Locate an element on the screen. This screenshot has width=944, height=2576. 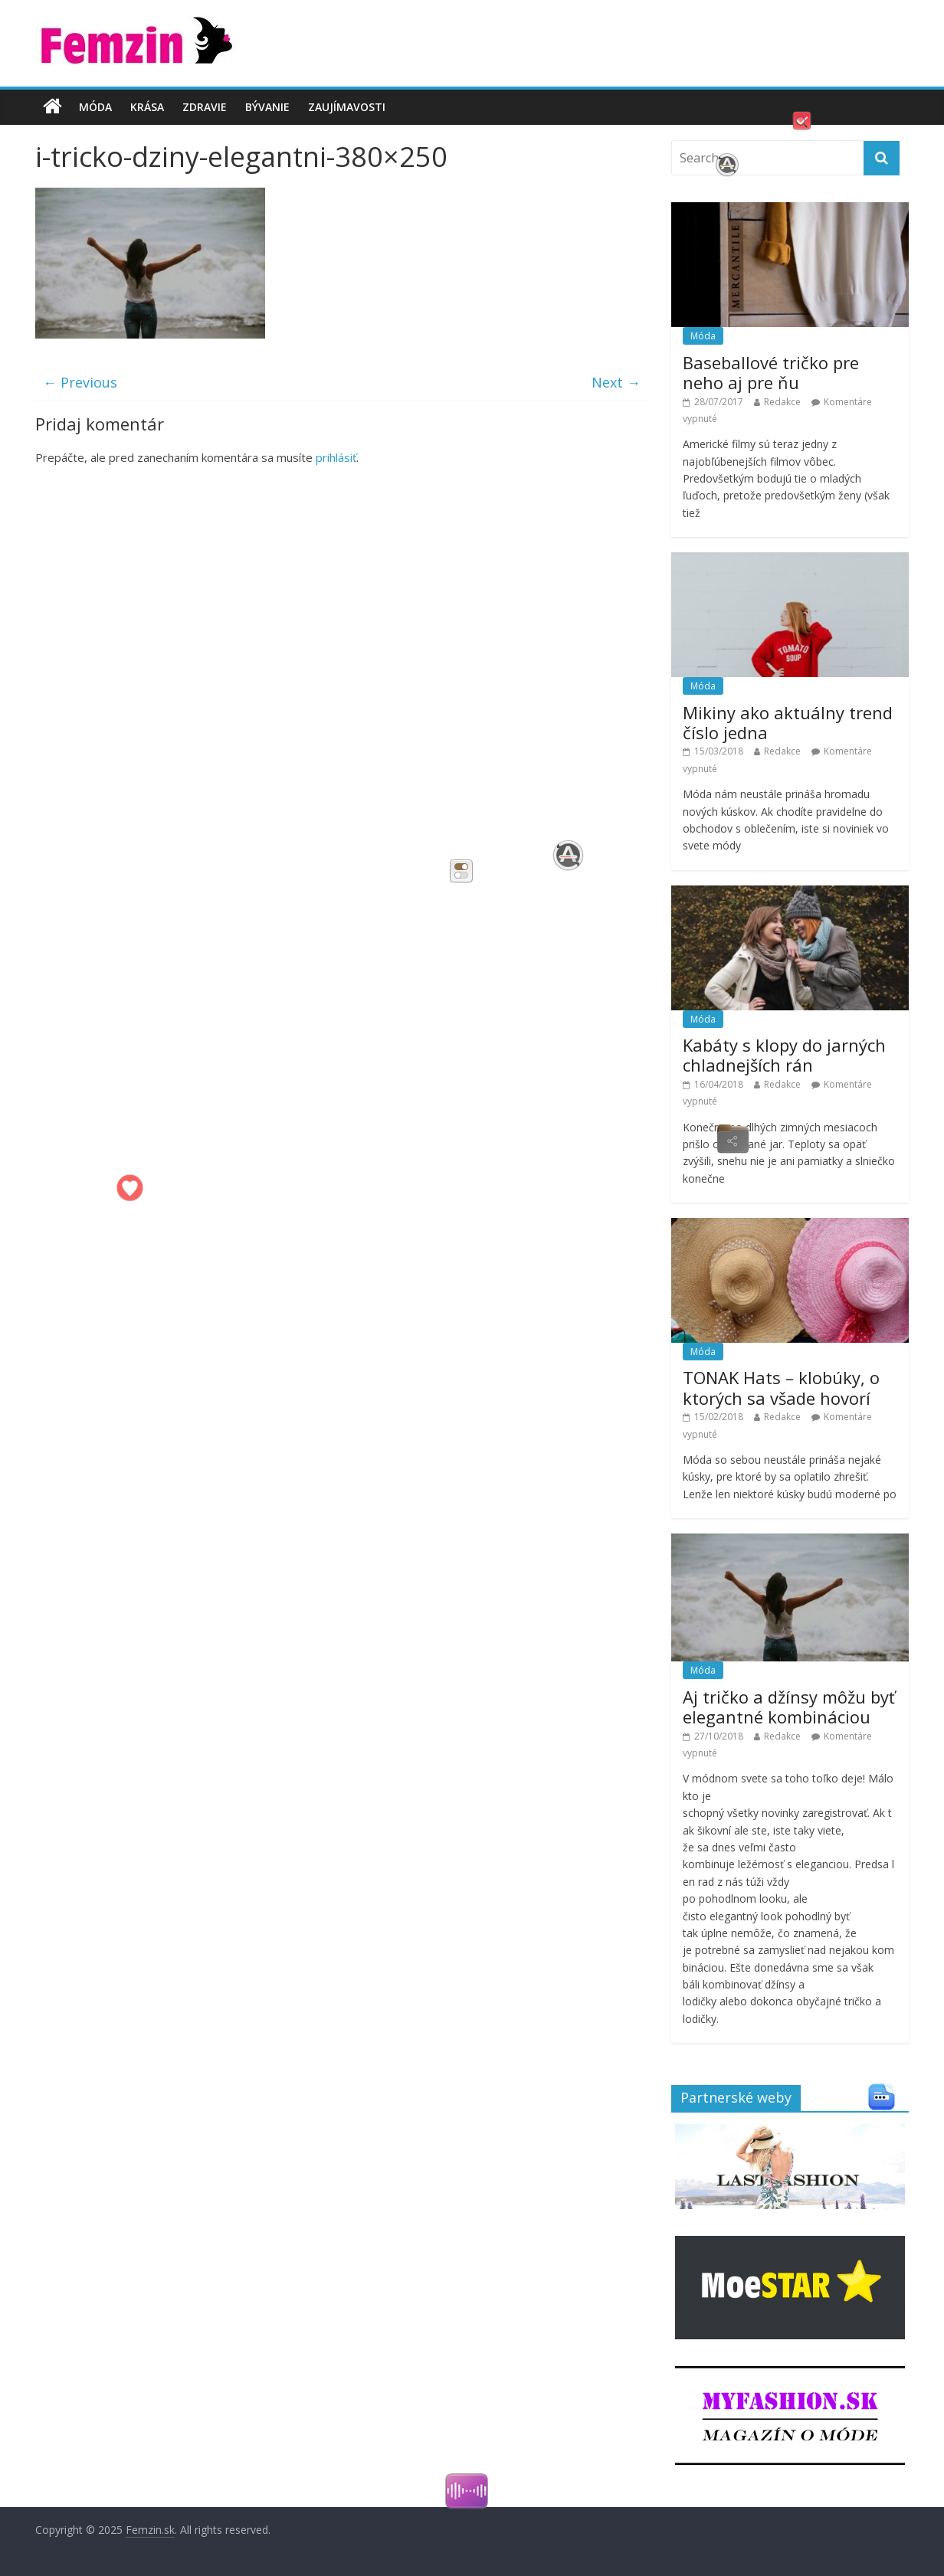
mark item as favorite is located at coordinates (129, 1187).